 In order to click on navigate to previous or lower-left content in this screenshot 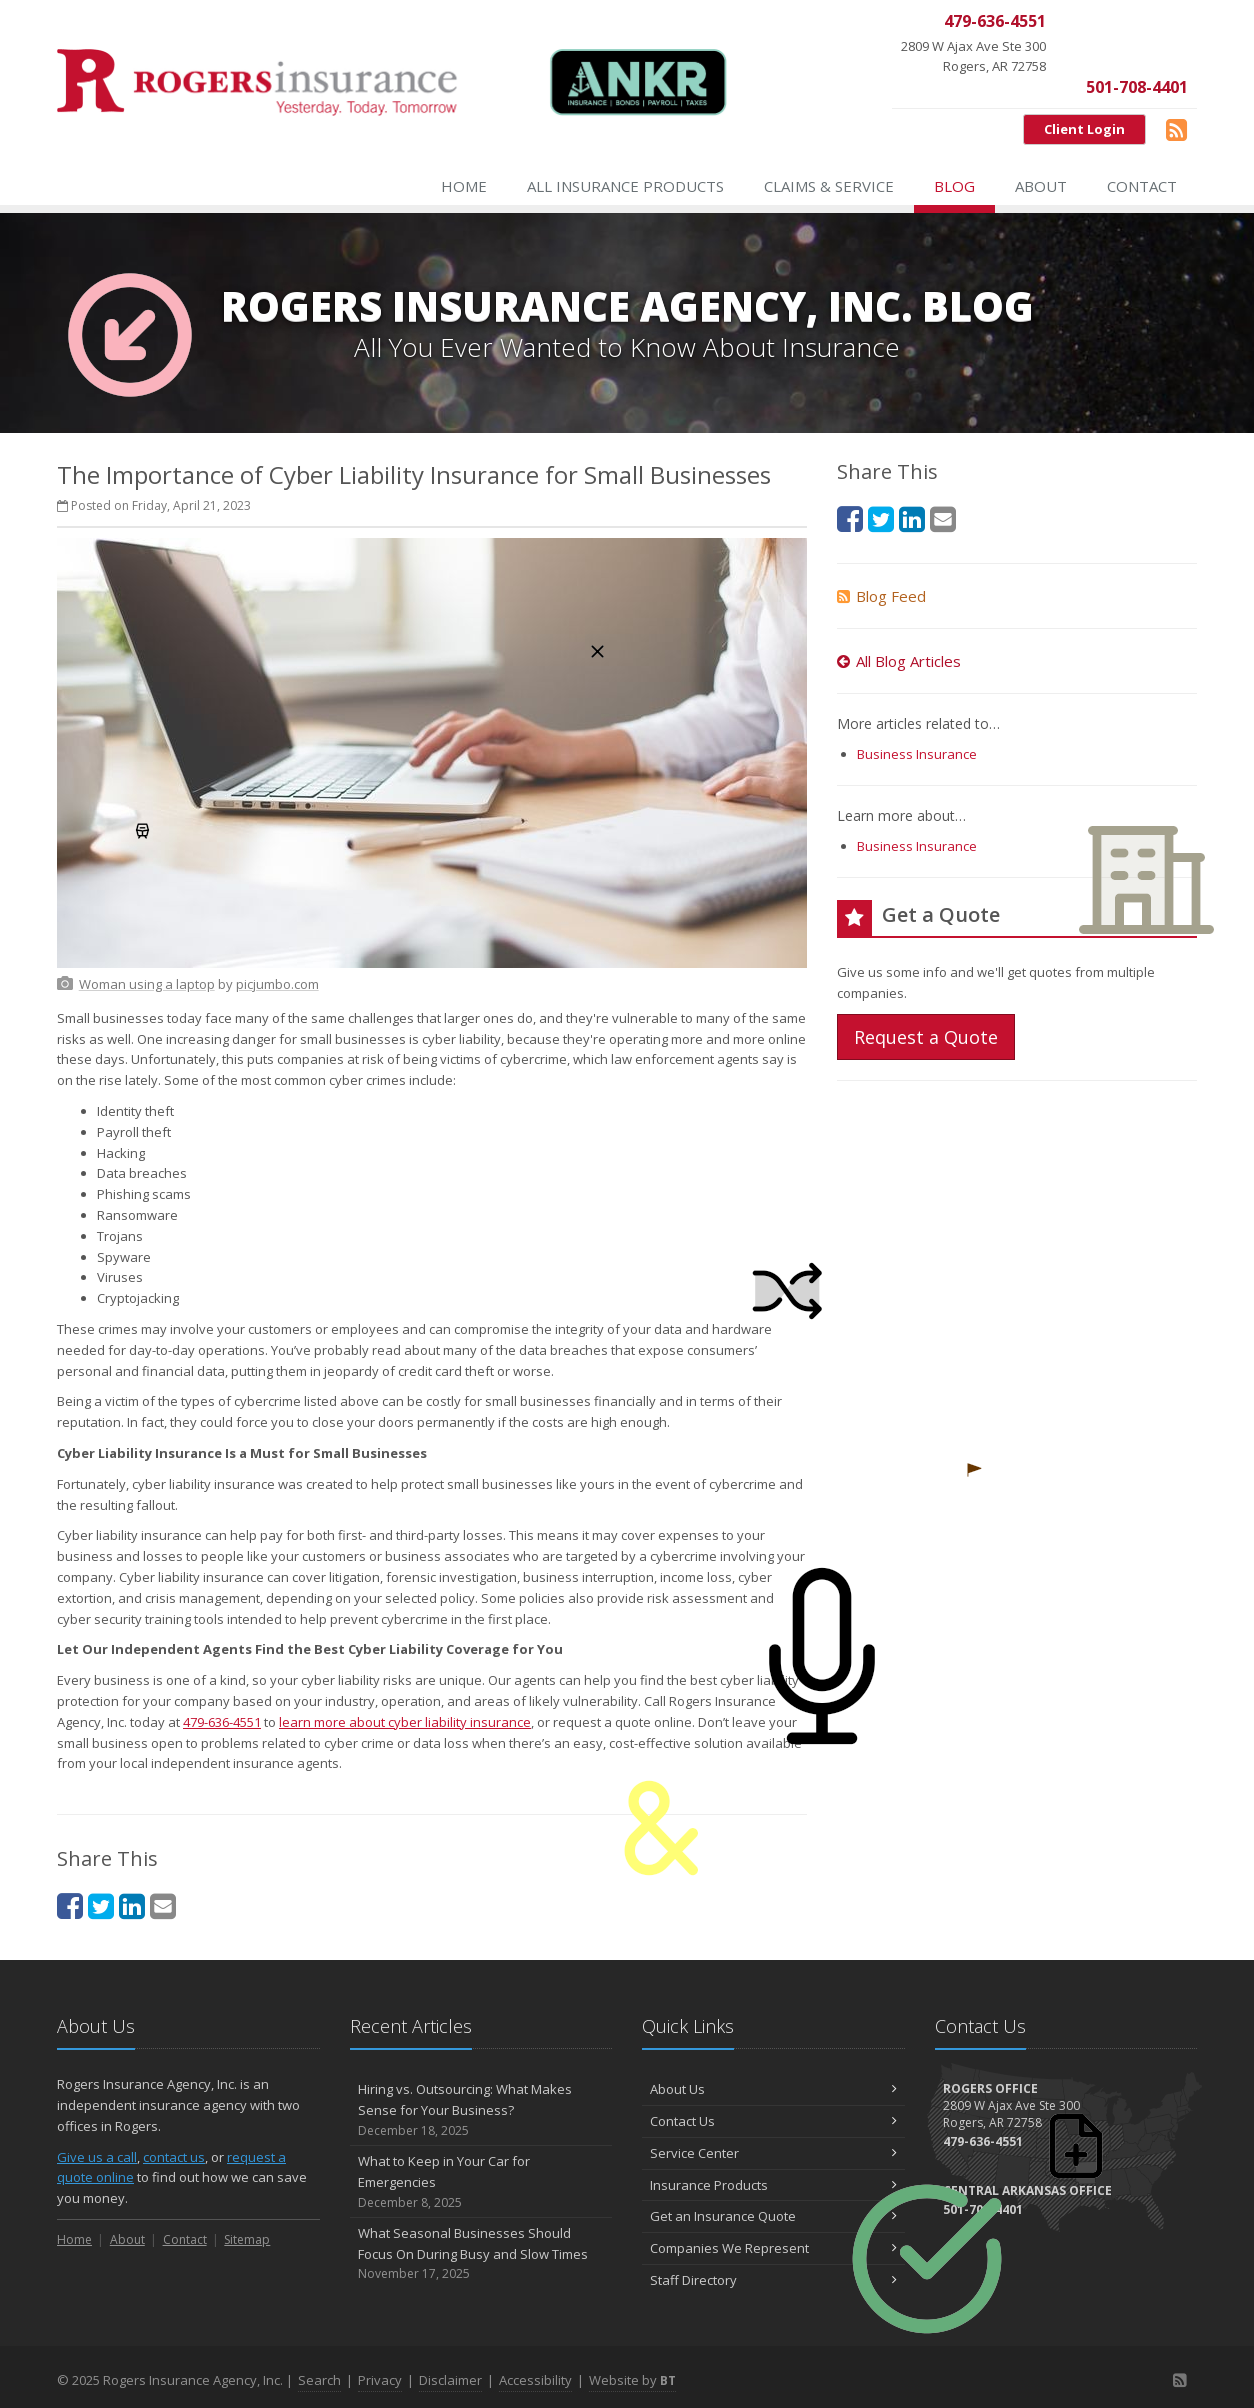, I will do `click(130, 335)`.